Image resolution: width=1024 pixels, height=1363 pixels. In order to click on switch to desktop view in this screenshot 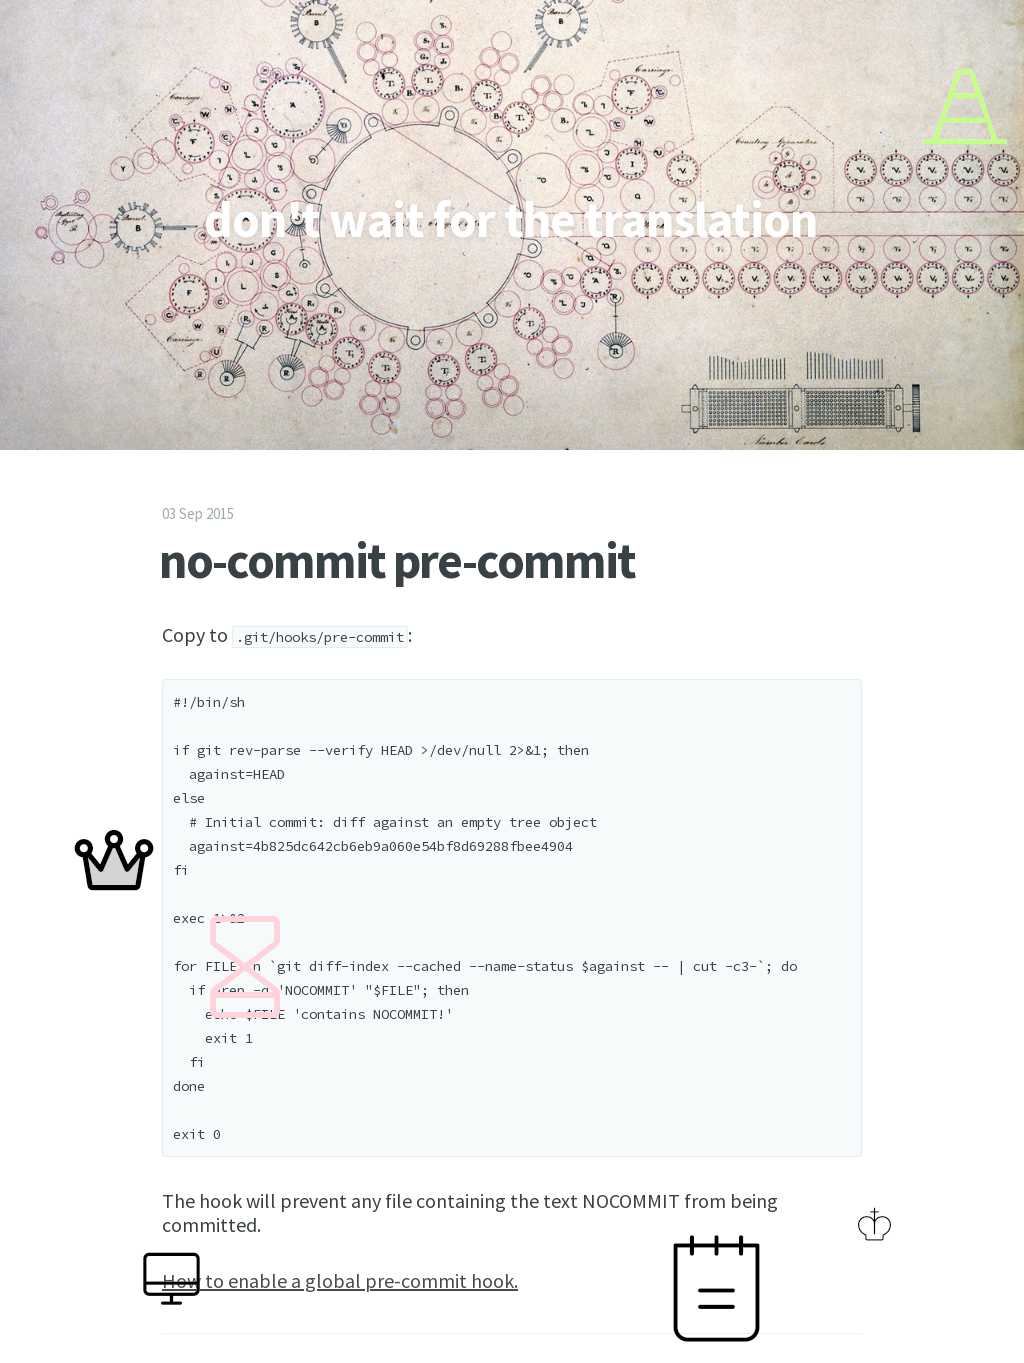, I will do `click(171, 1276)`.